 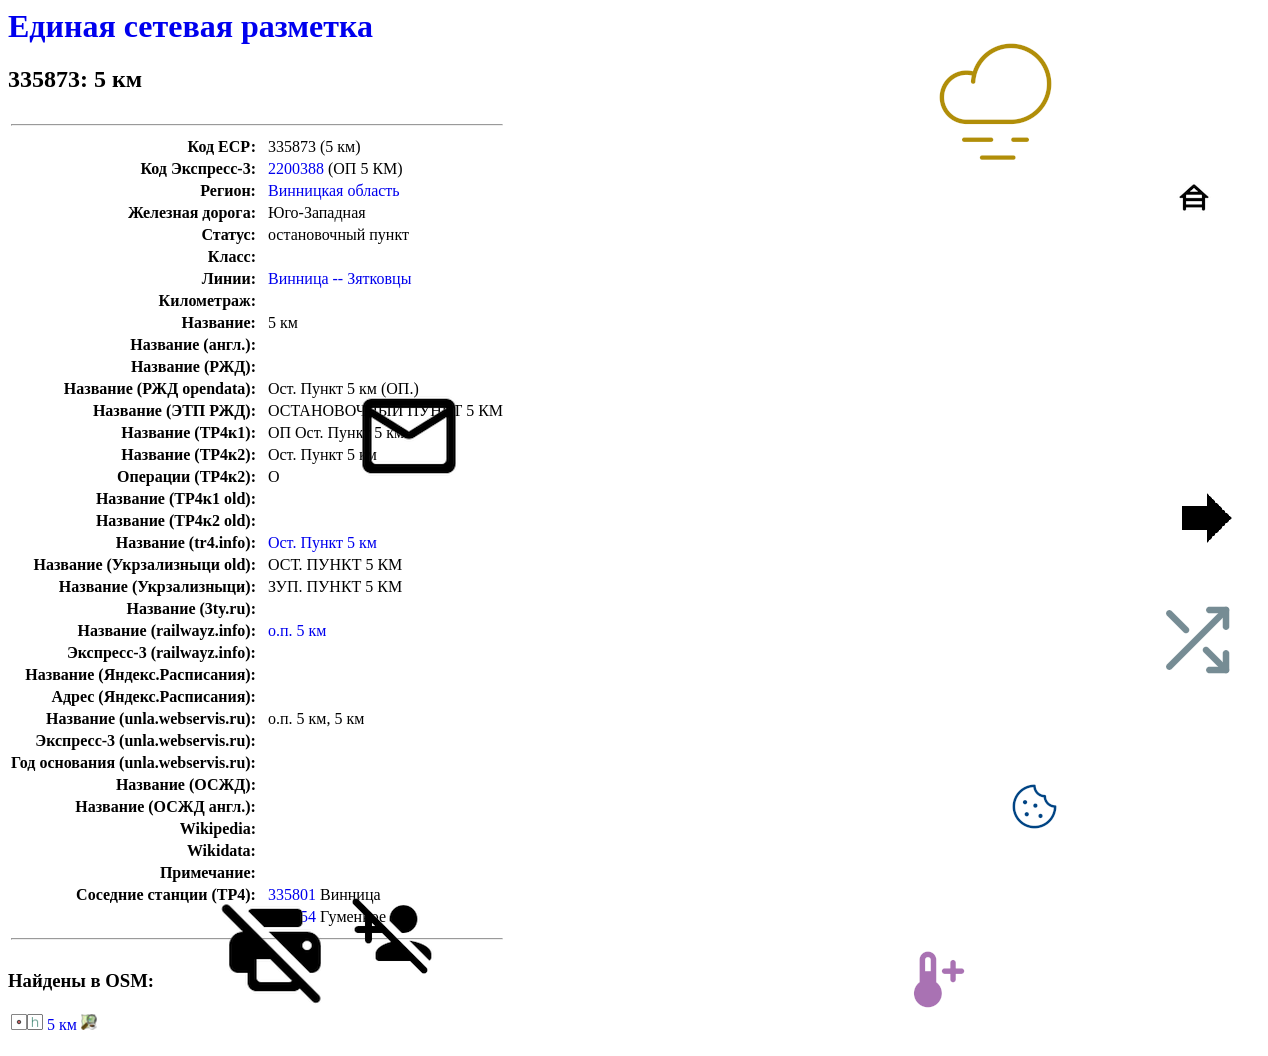 What do you see at coordinates (275, 950) in the screenshot?
I see `printing is currently unavailable` at bounding box center [275, 950].